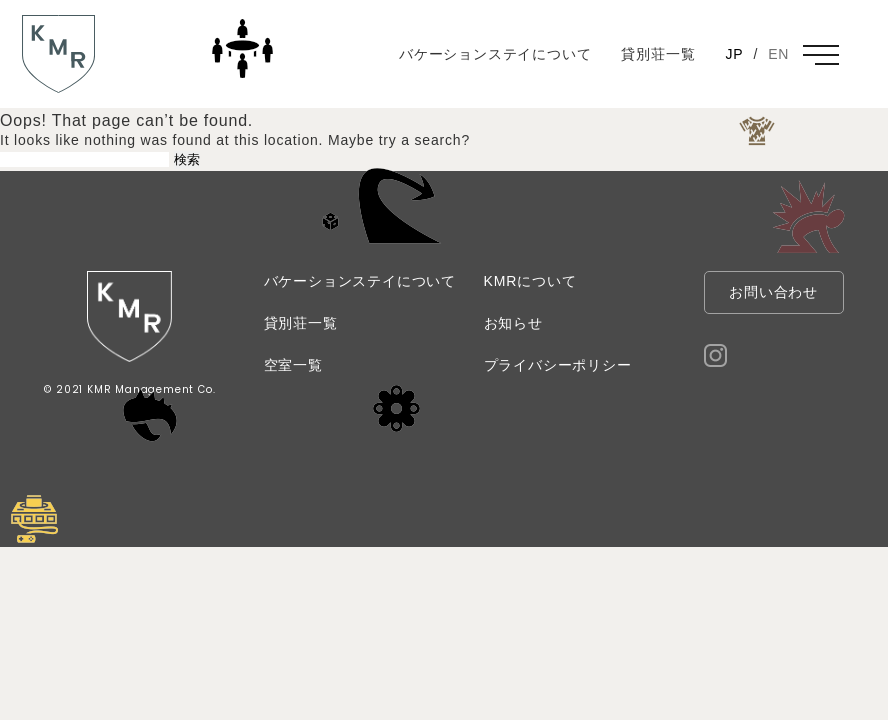  Describe the element at coordinates (242, 48) in the screenshot. I see `join or schedule a meeting` at that location.